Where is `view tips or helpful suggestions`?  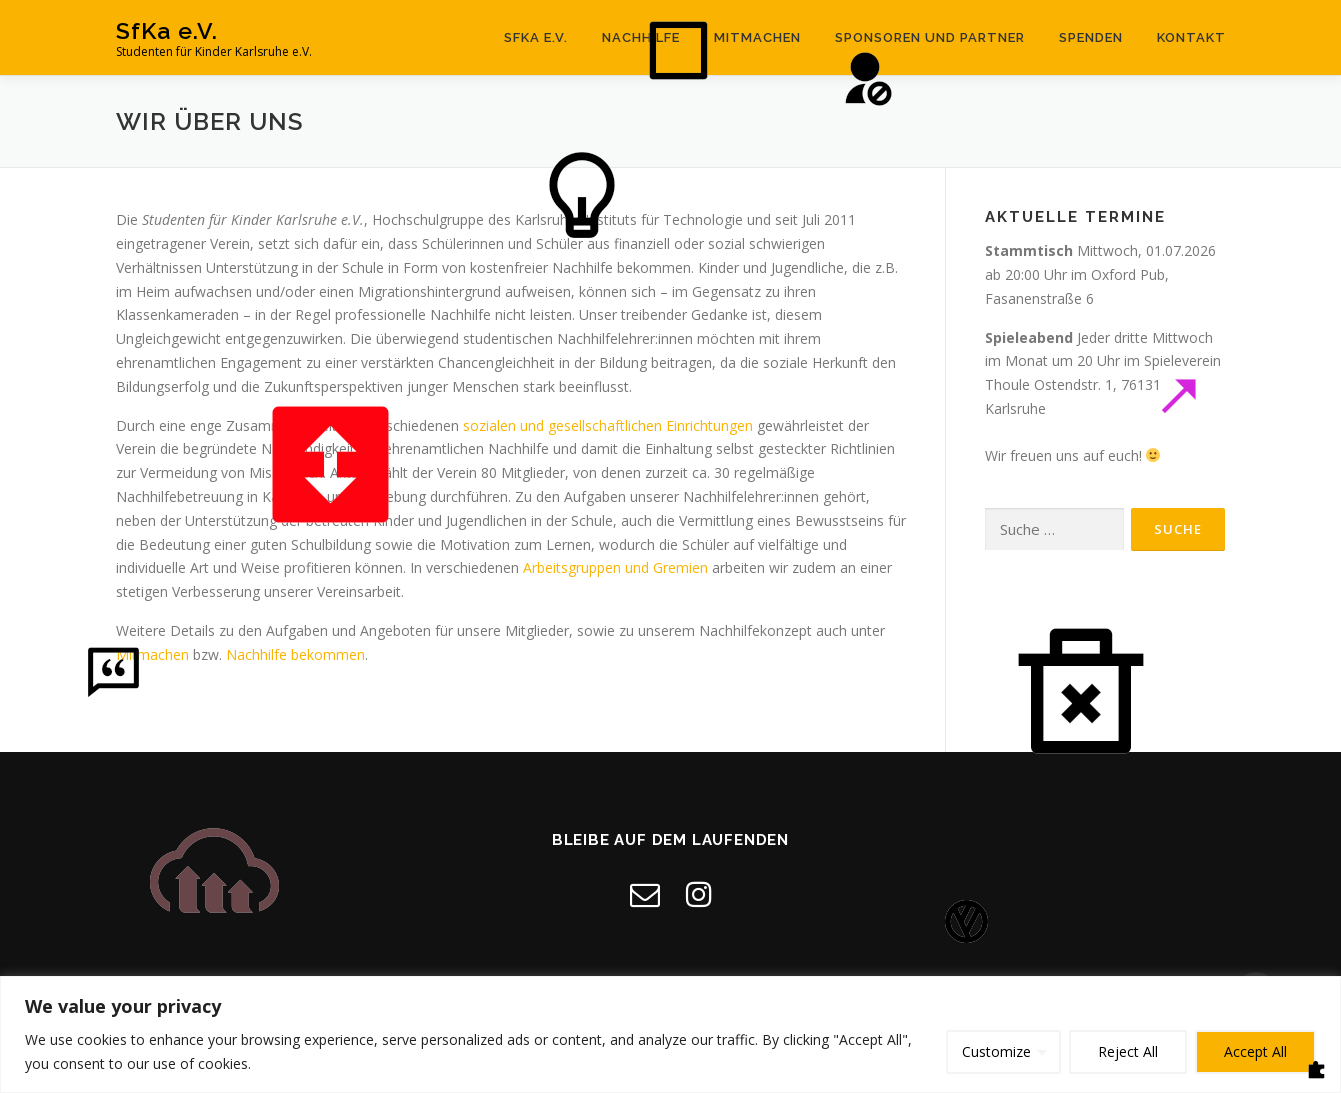
view tips or helpful suggestions is located at coordinates (582, 193).